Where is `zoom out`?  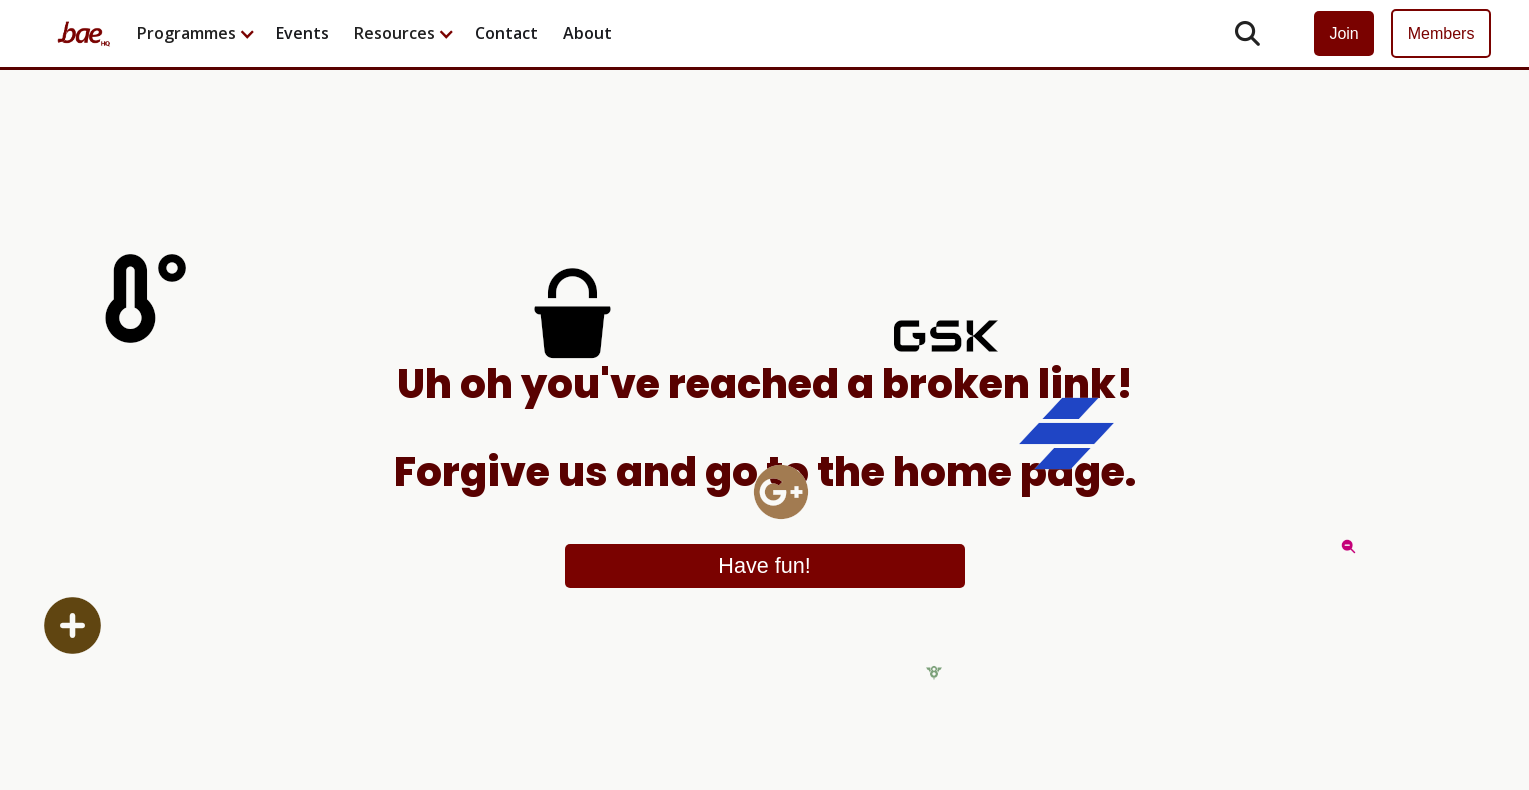 zoom out is located at coordinates (1348, 546).